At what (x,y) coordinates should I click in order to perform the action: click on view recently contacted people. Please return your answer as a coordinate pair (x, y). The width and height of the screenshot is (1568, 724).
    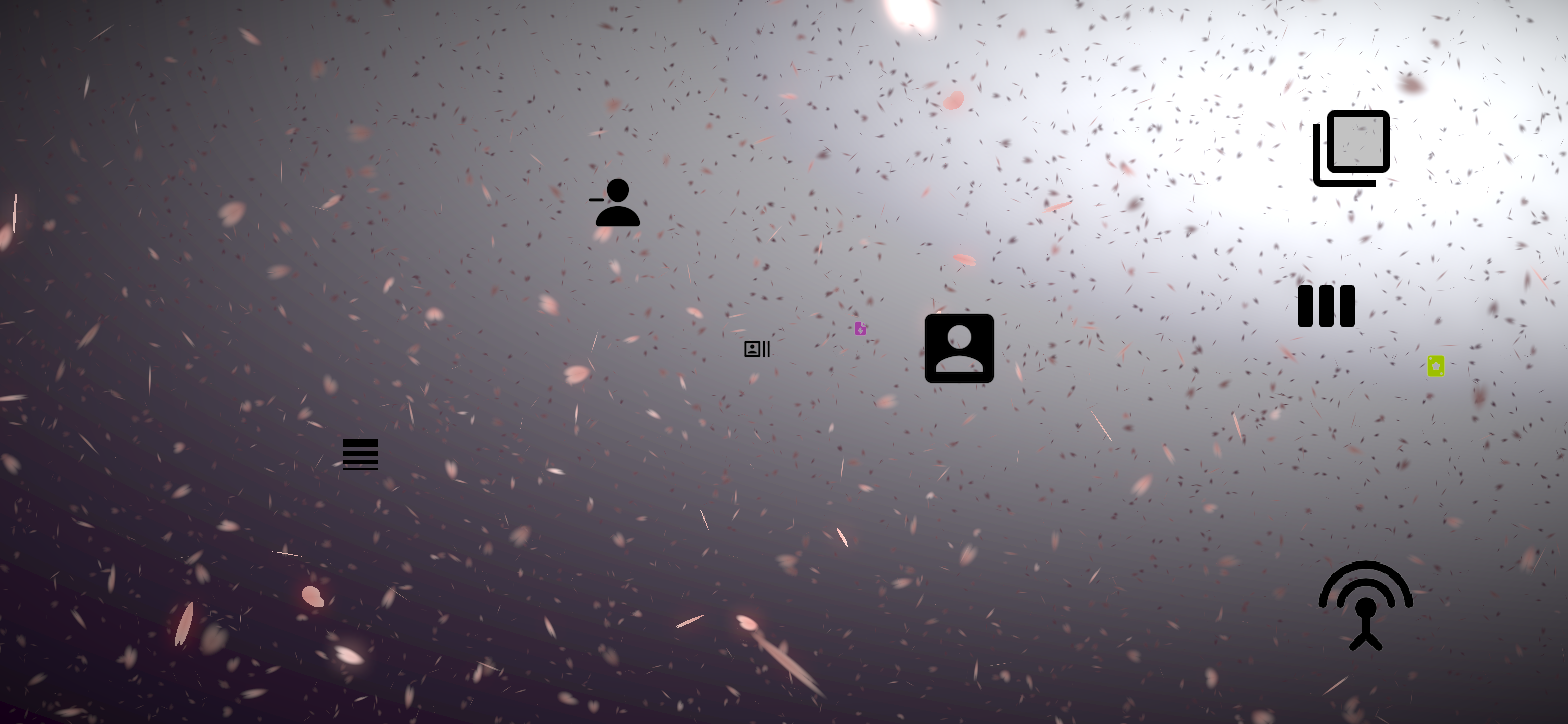
    Looking at the image, I should click on (757, 349).